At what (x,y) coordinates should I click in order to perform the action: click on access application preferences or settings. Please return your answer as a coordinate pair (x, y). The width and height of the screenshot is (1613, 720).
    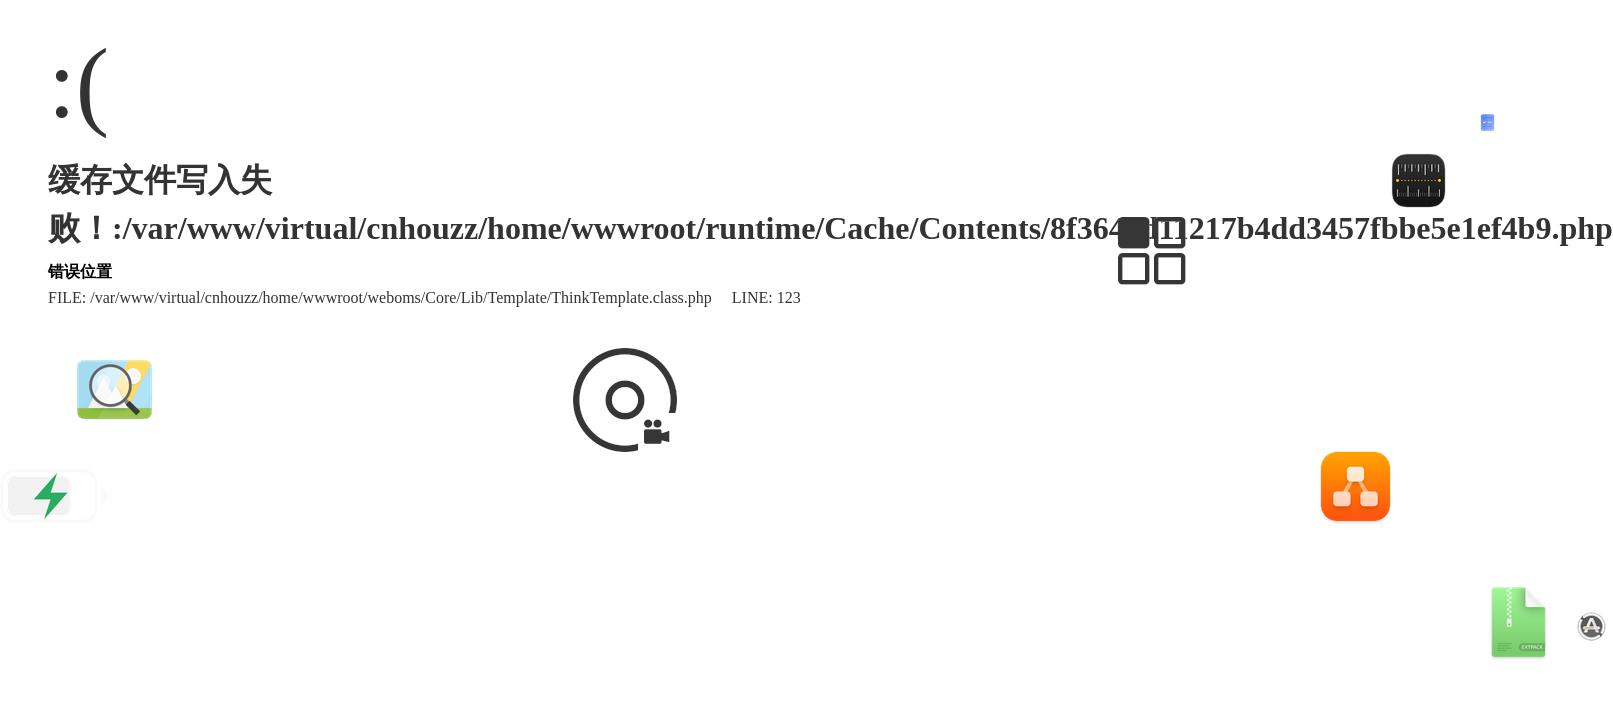
    Looking at the image, I should click on (1154, 253).